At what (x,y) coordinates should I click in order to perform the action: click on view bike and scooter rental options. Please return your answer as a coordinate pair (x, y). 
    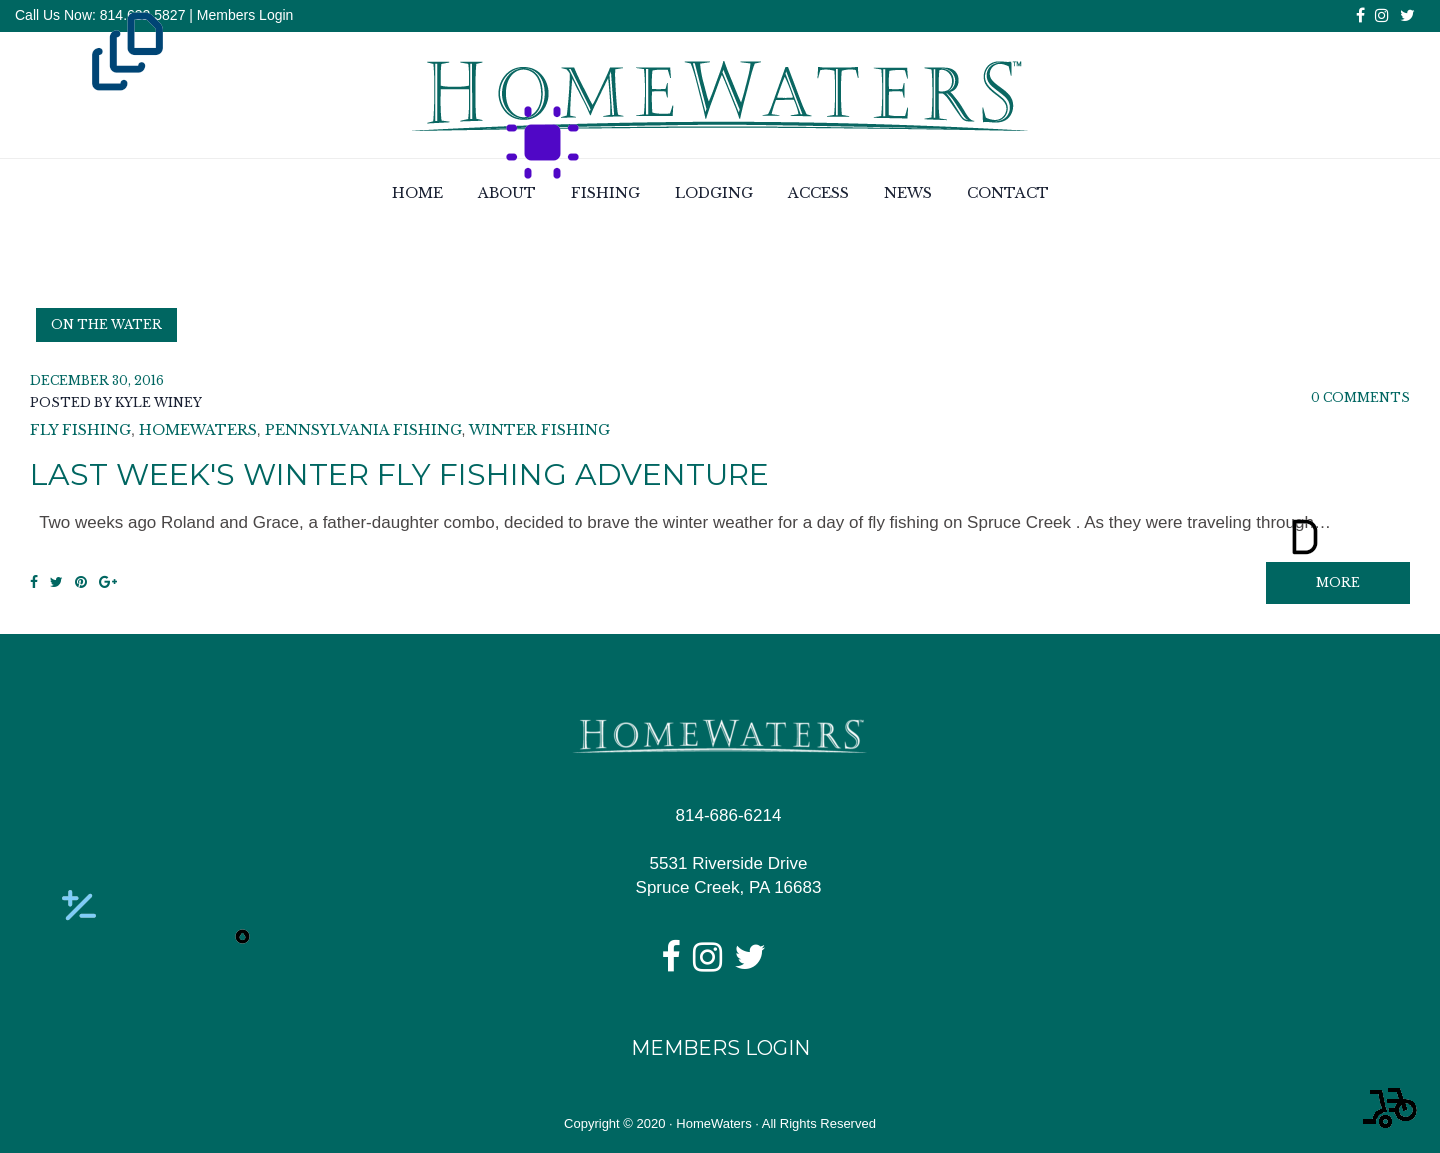
    Looking at the image, I should click on (1390, 1108).